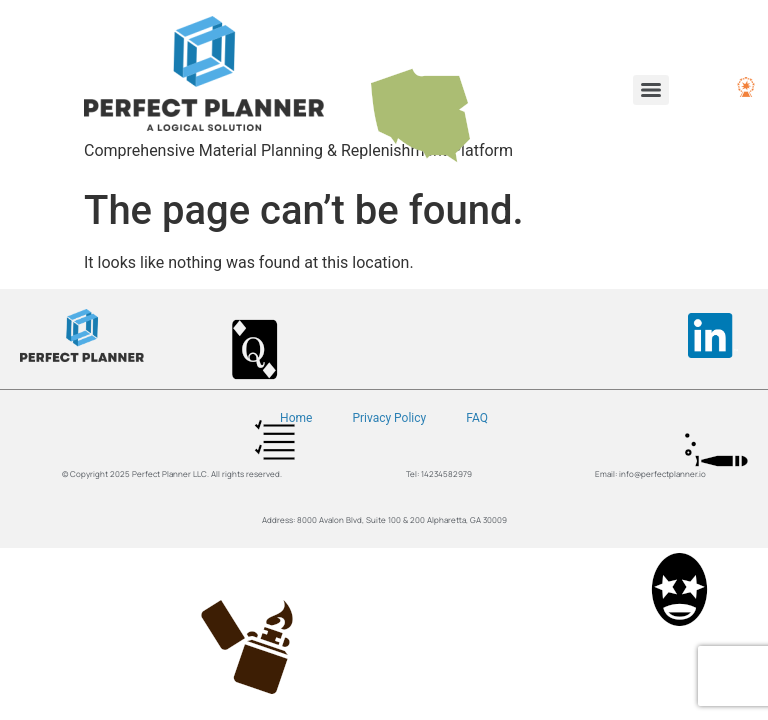 This screenshot has height=720, width=768. Describe the element at coordinates (679, 589) in the screenshot. I see `indicates an excited or amazed reaction` at that location.